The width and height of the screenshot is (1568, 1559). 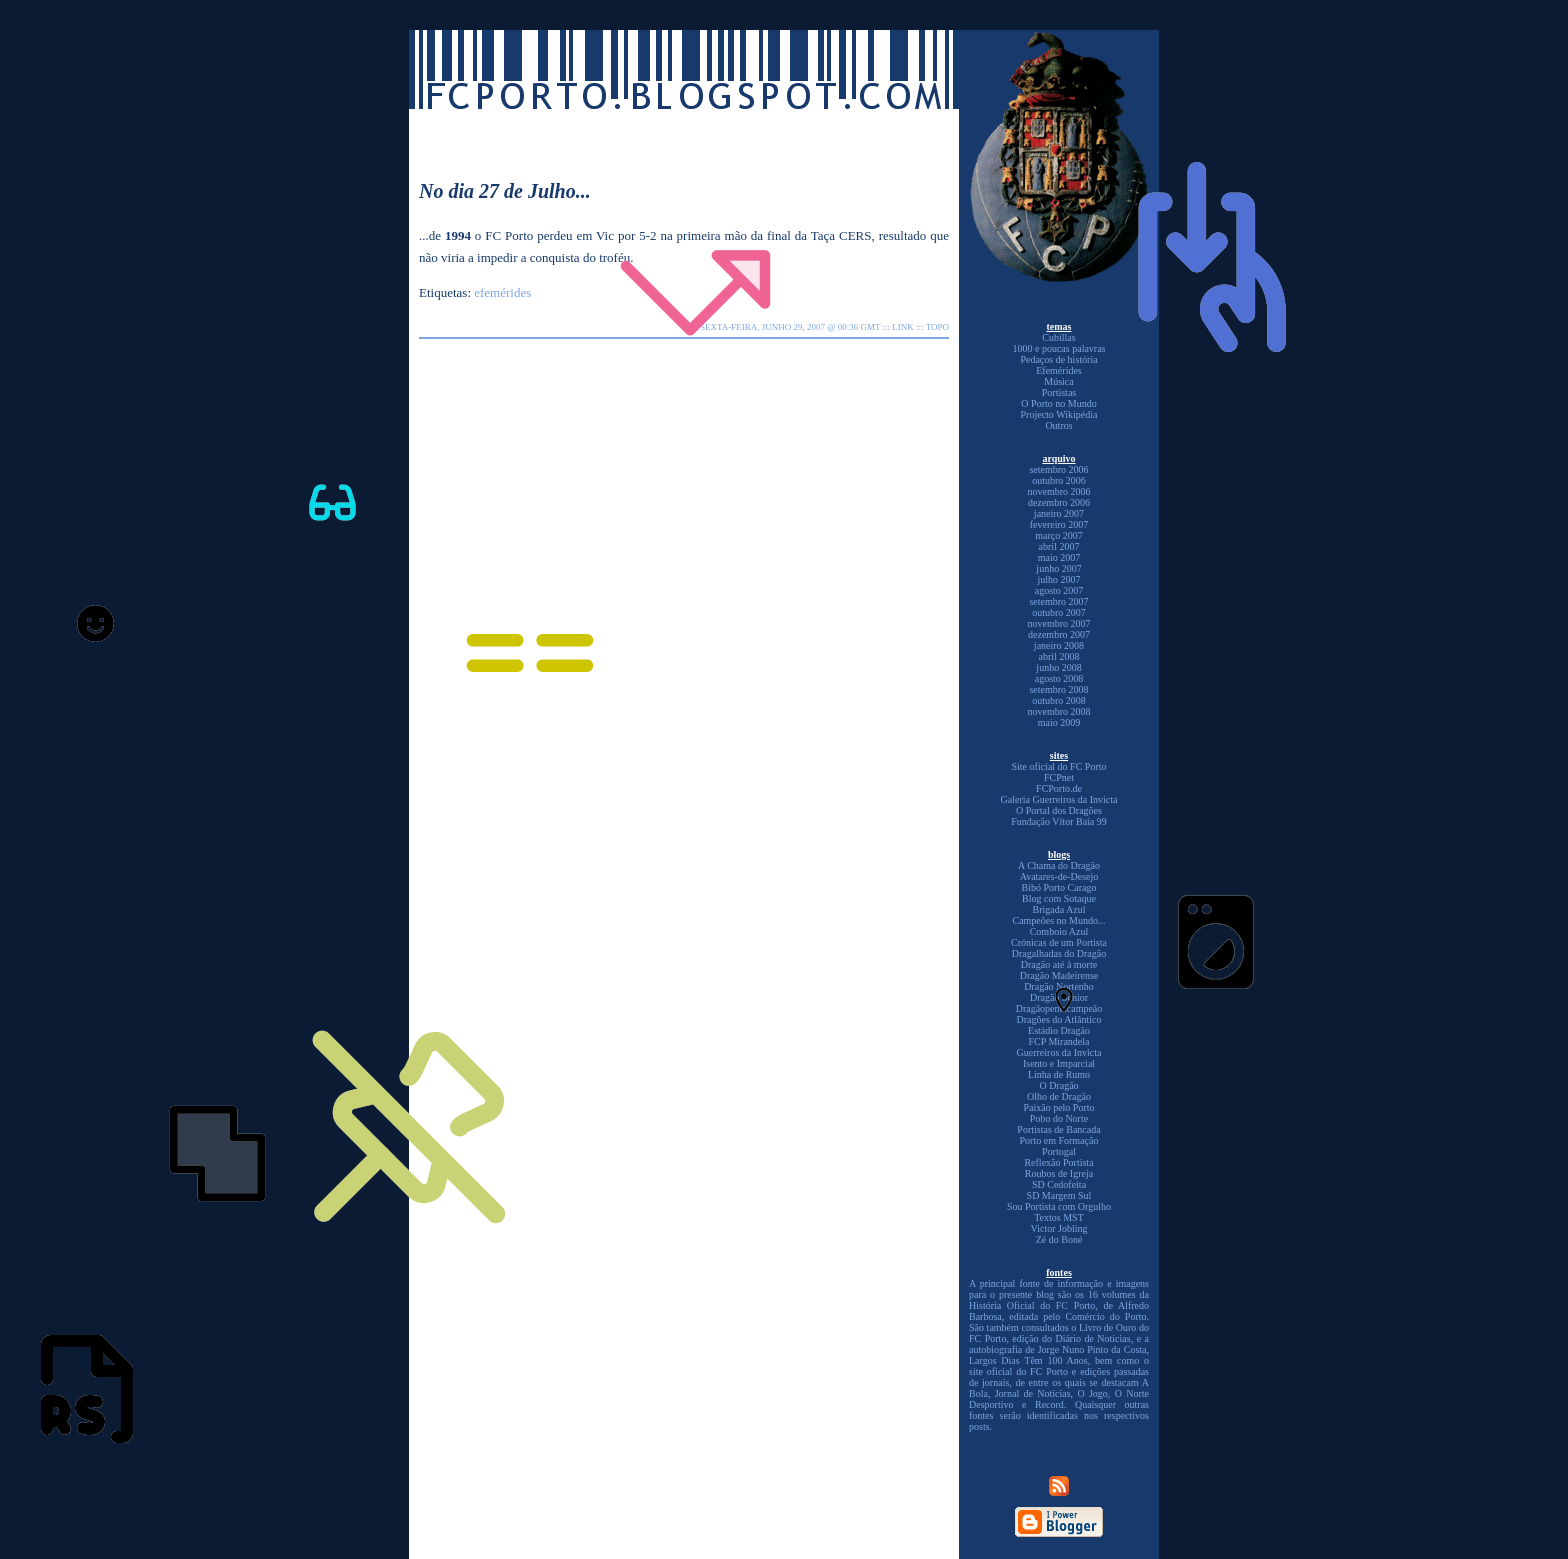 I want to click on find nearby laundromats or laundry services, so click(x=1216, y=942).